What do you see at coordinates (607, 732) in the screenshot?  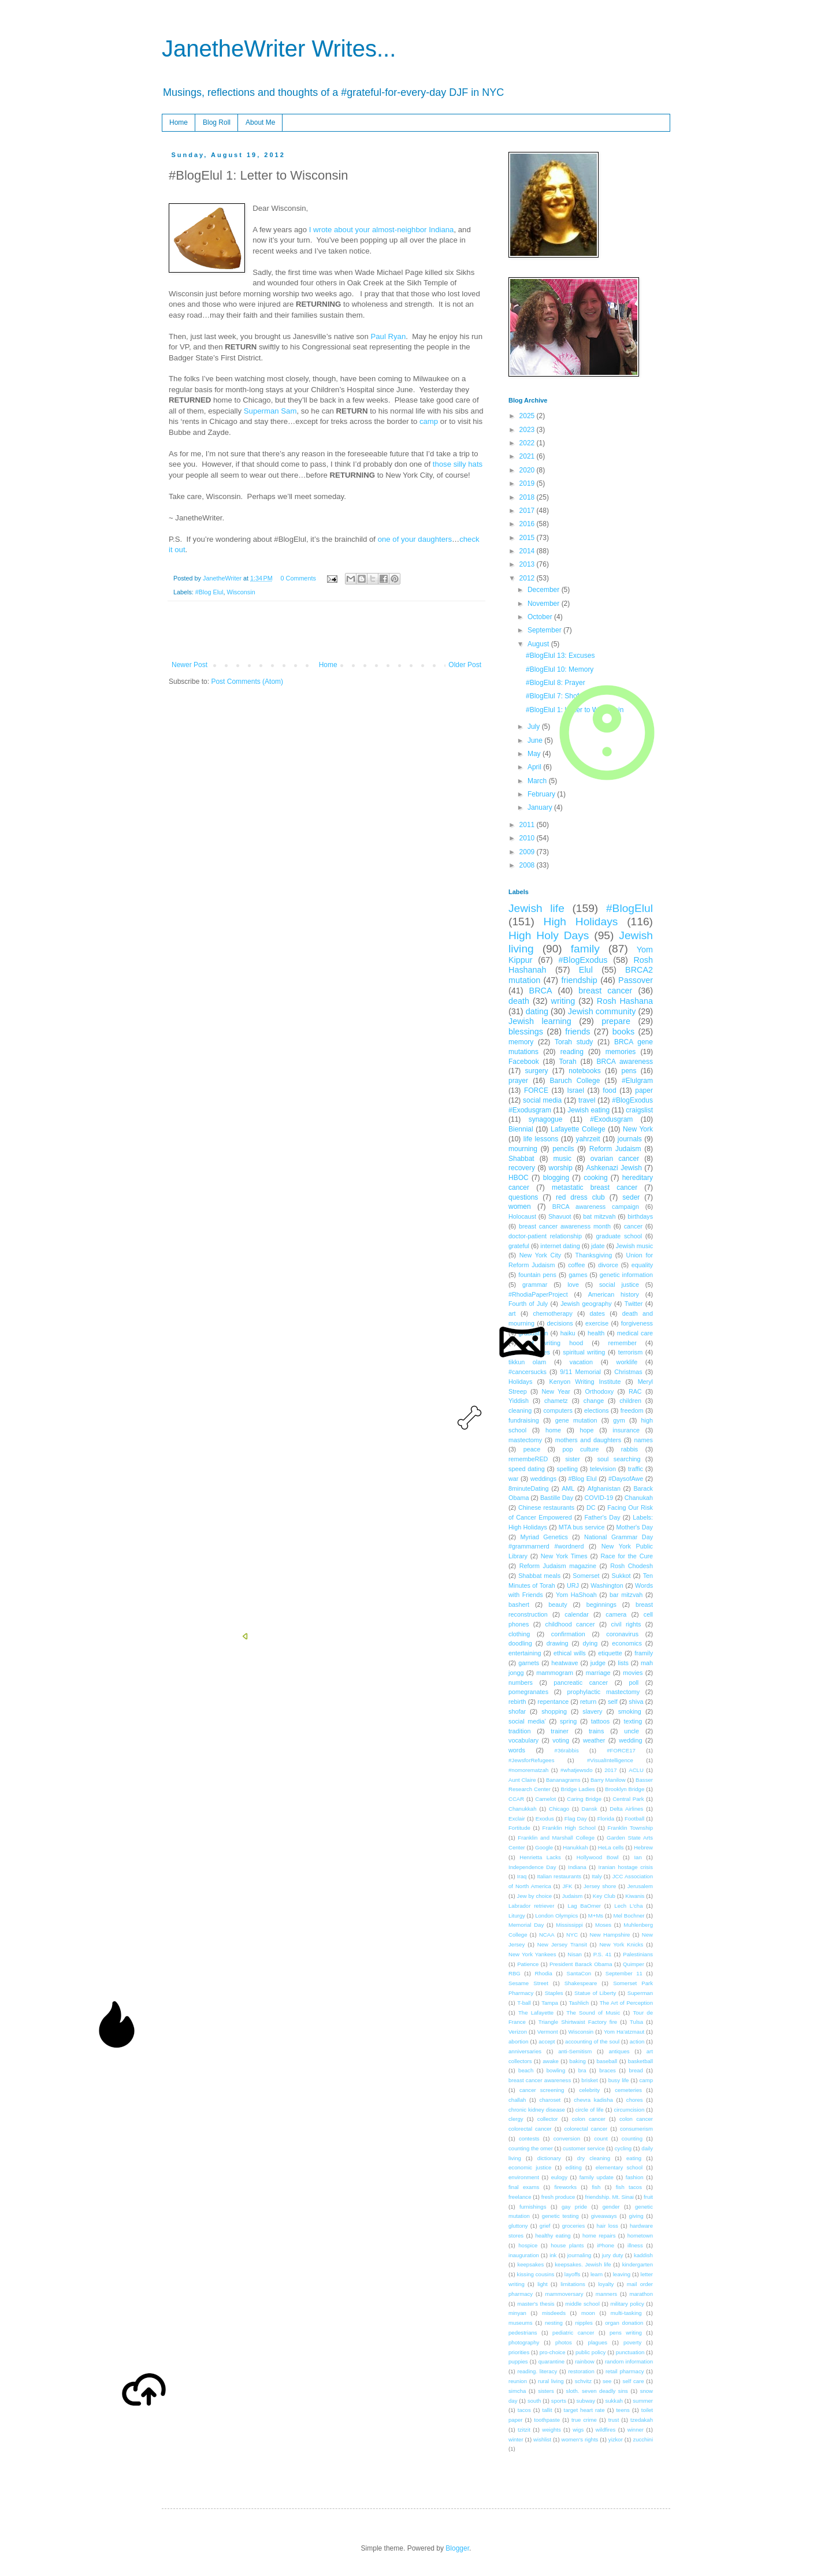 I see `access vacuum or cleaning device controls` at bounding box center [607, 732].